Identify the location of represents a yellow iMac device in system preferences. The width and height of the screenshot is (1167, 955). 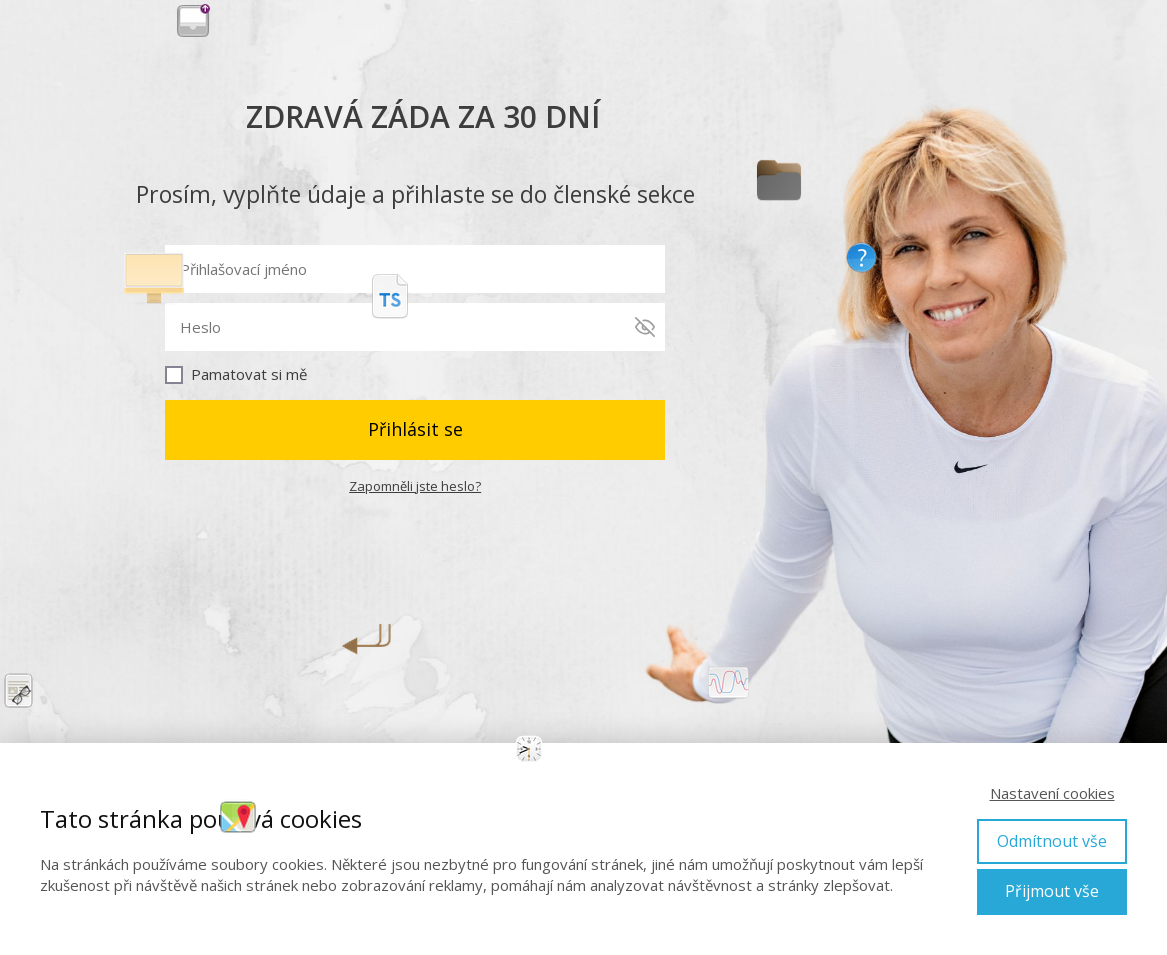
(154, 277).